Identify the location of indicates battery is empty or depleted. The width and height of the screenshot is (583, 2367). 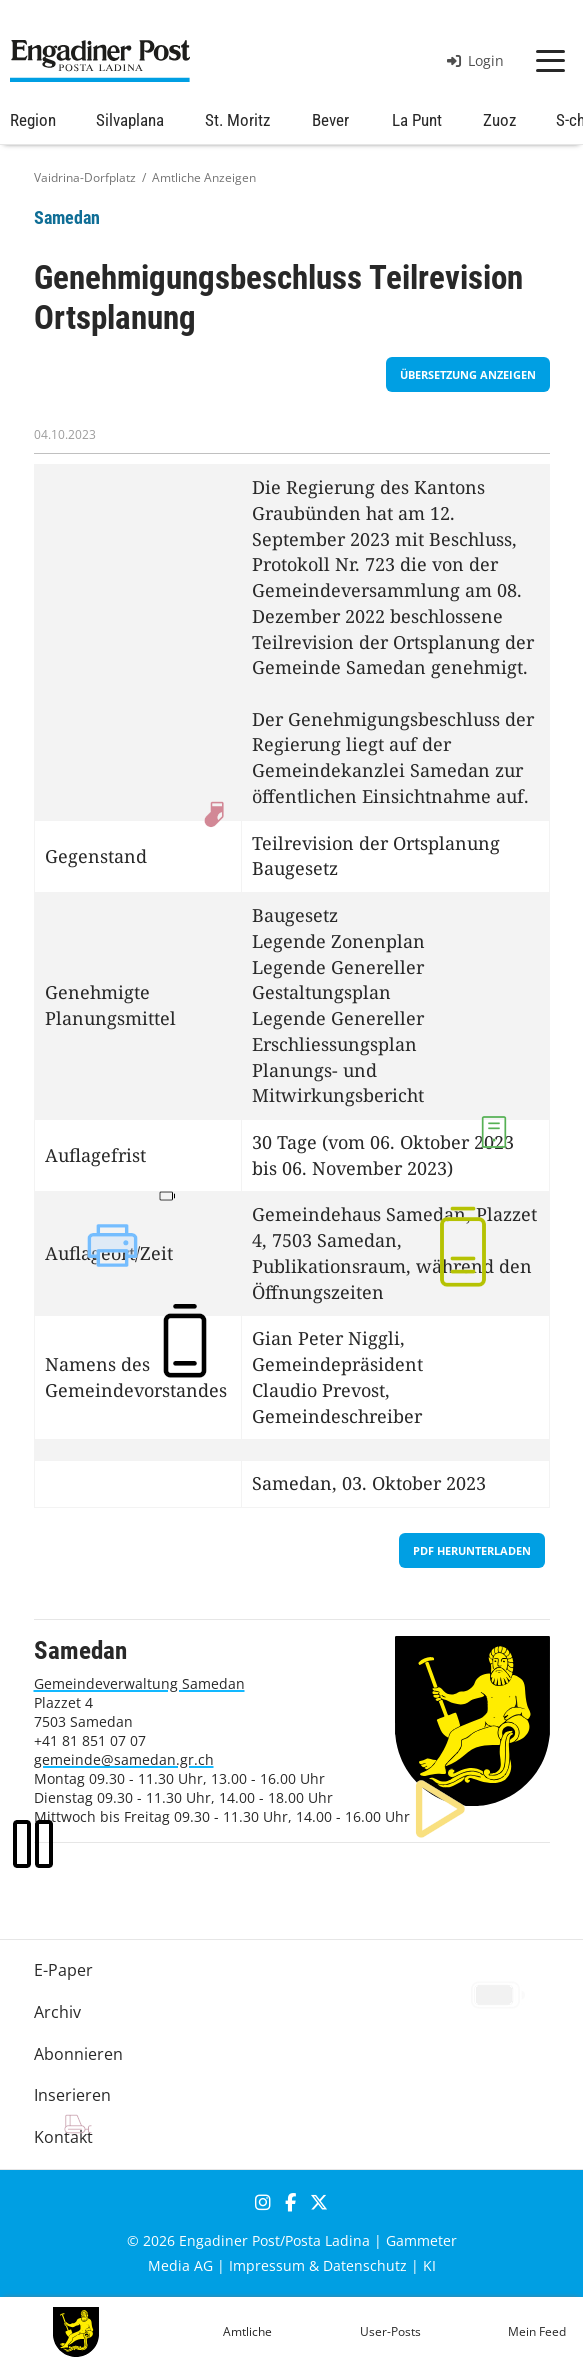
(167, 1196).